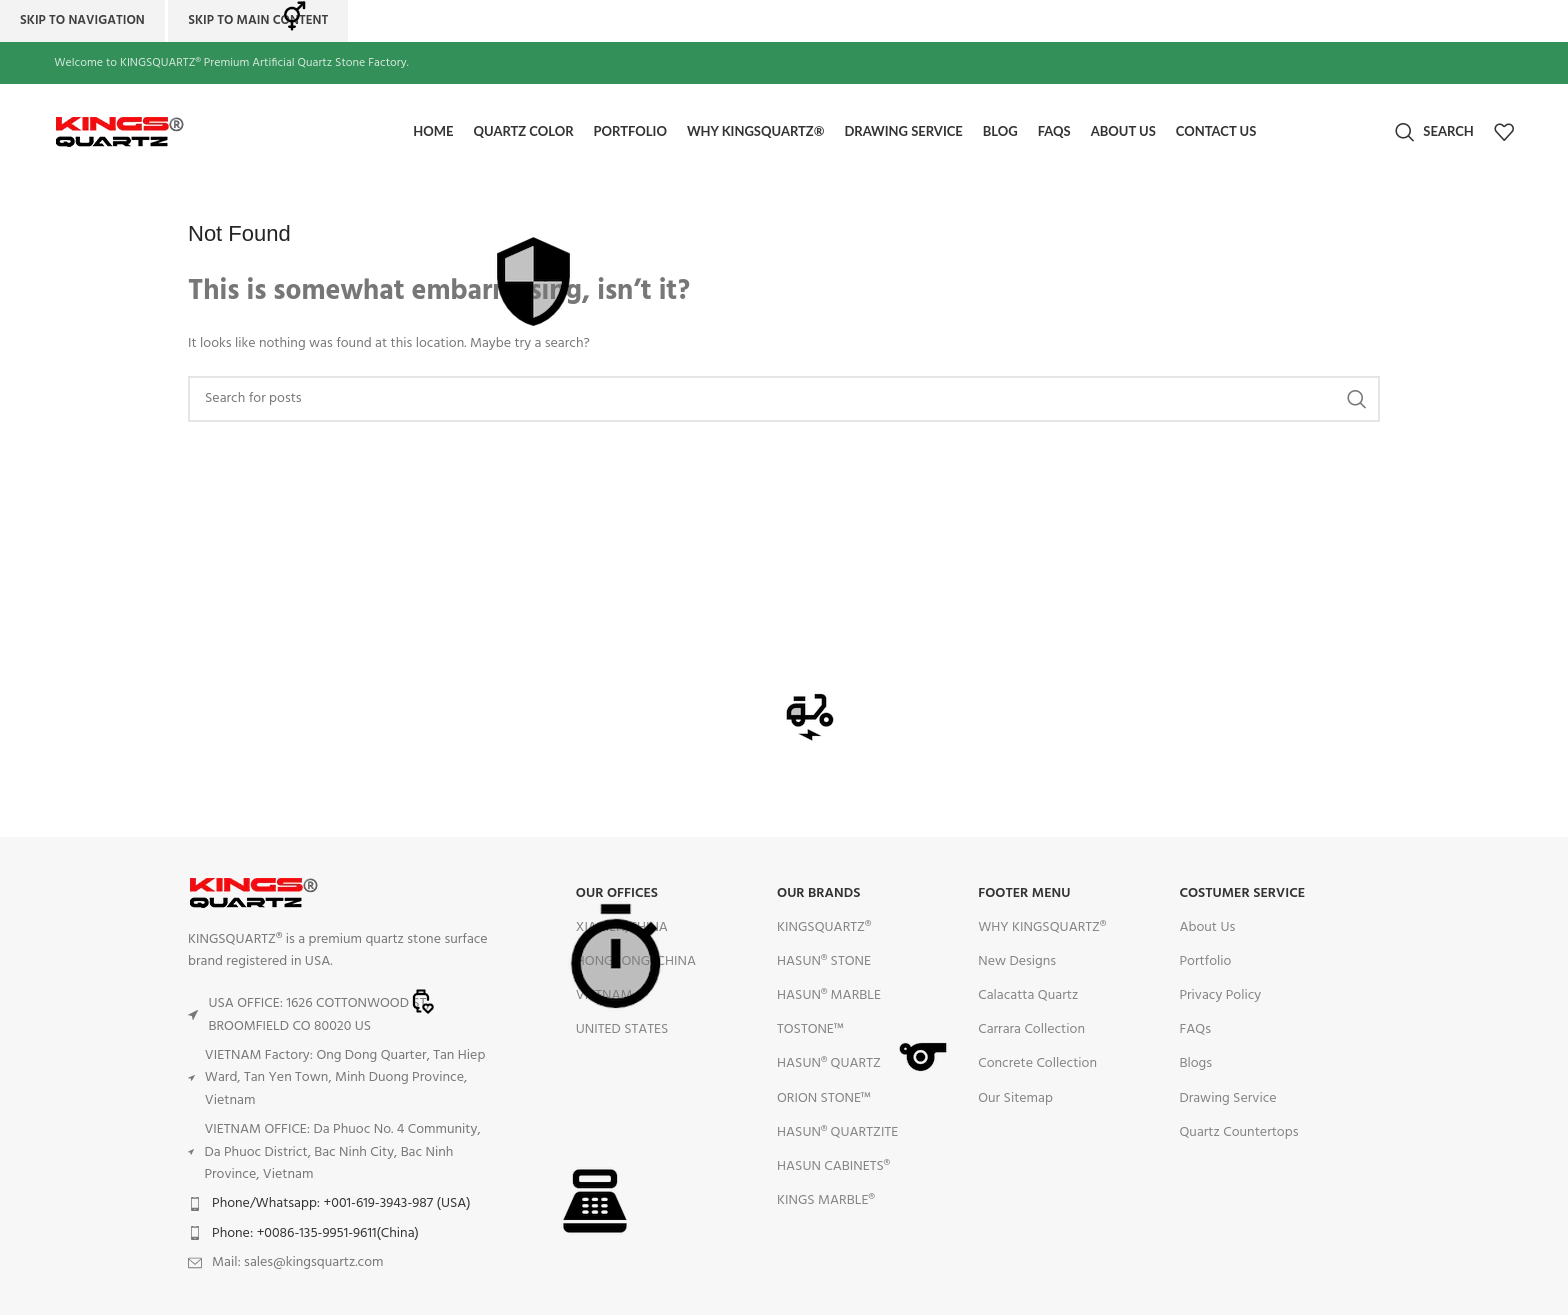 Image resolution: width=1568 pixels, height=1315 pixels. I want to click on access sports features or content, so click(923, 1057).